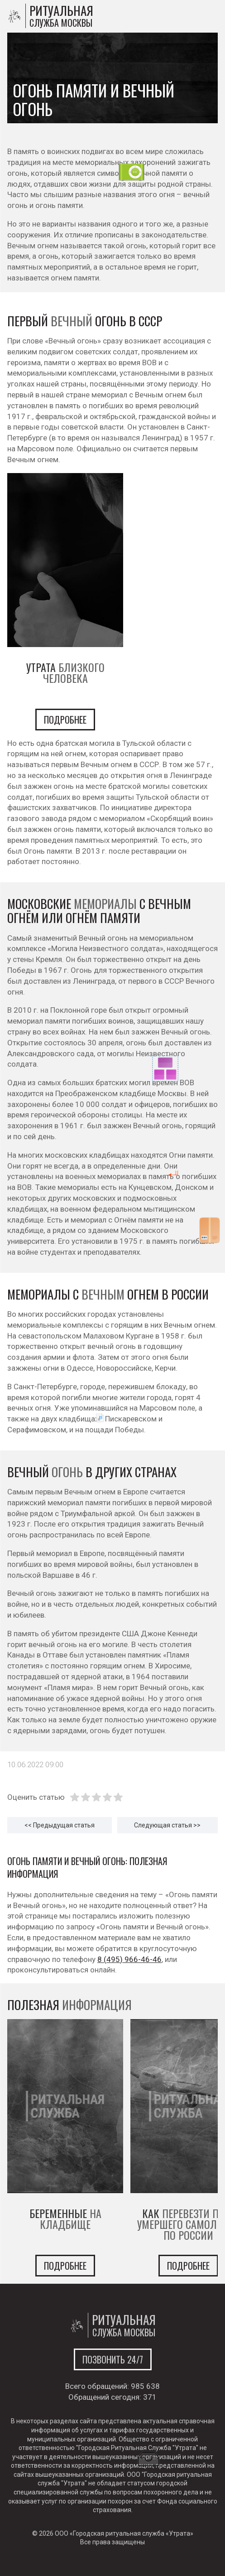  I want to click on reply to all recipients of an email, so click(173, 1174).